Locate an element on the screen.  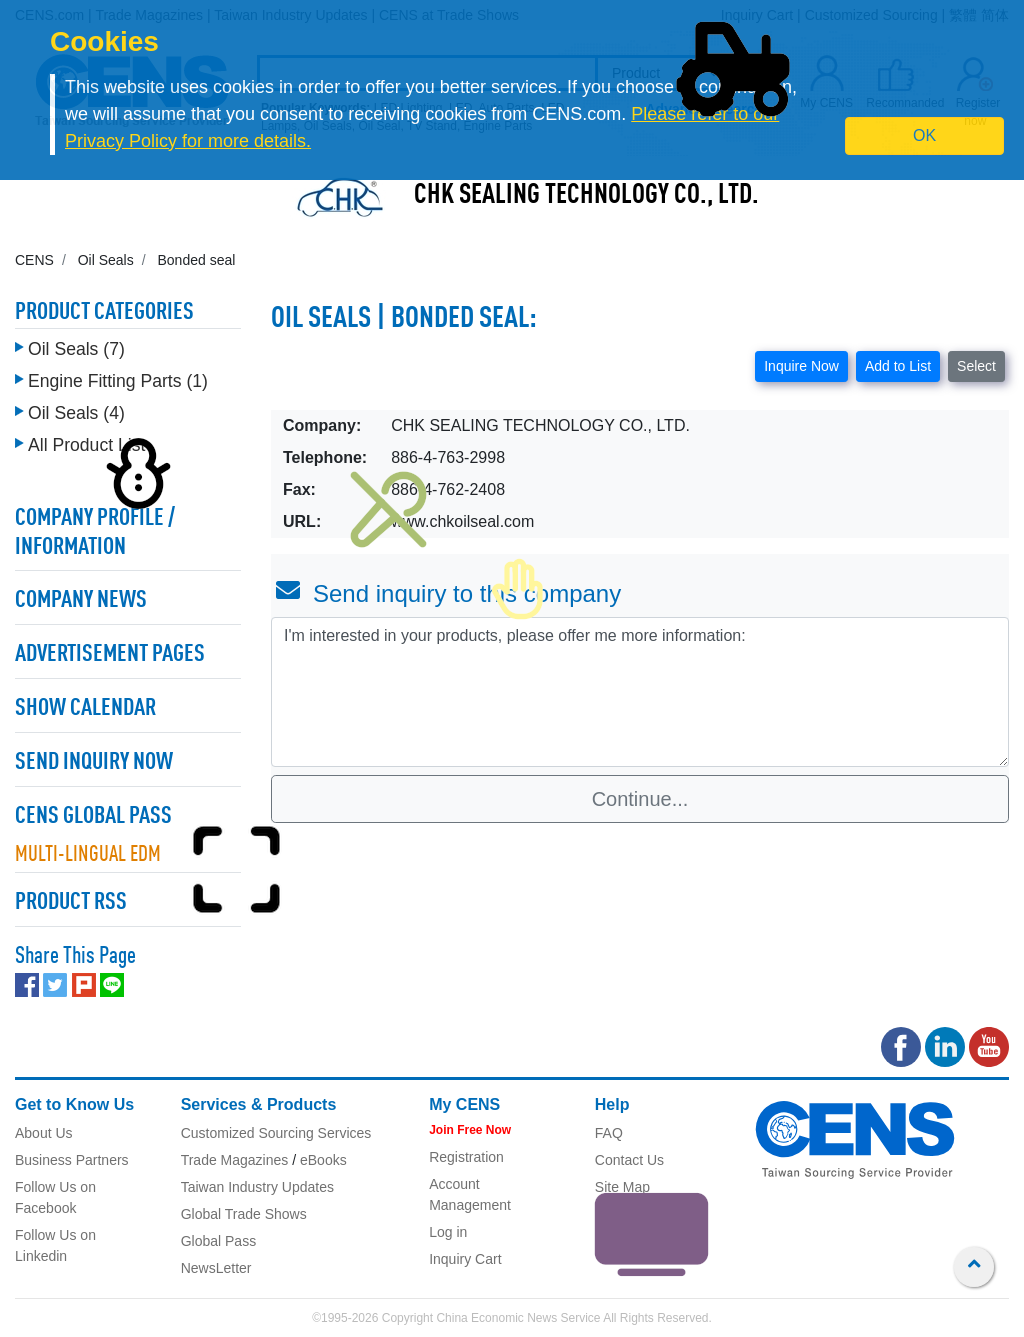
access tv or streaming content is located at coordinates (651, 1234).